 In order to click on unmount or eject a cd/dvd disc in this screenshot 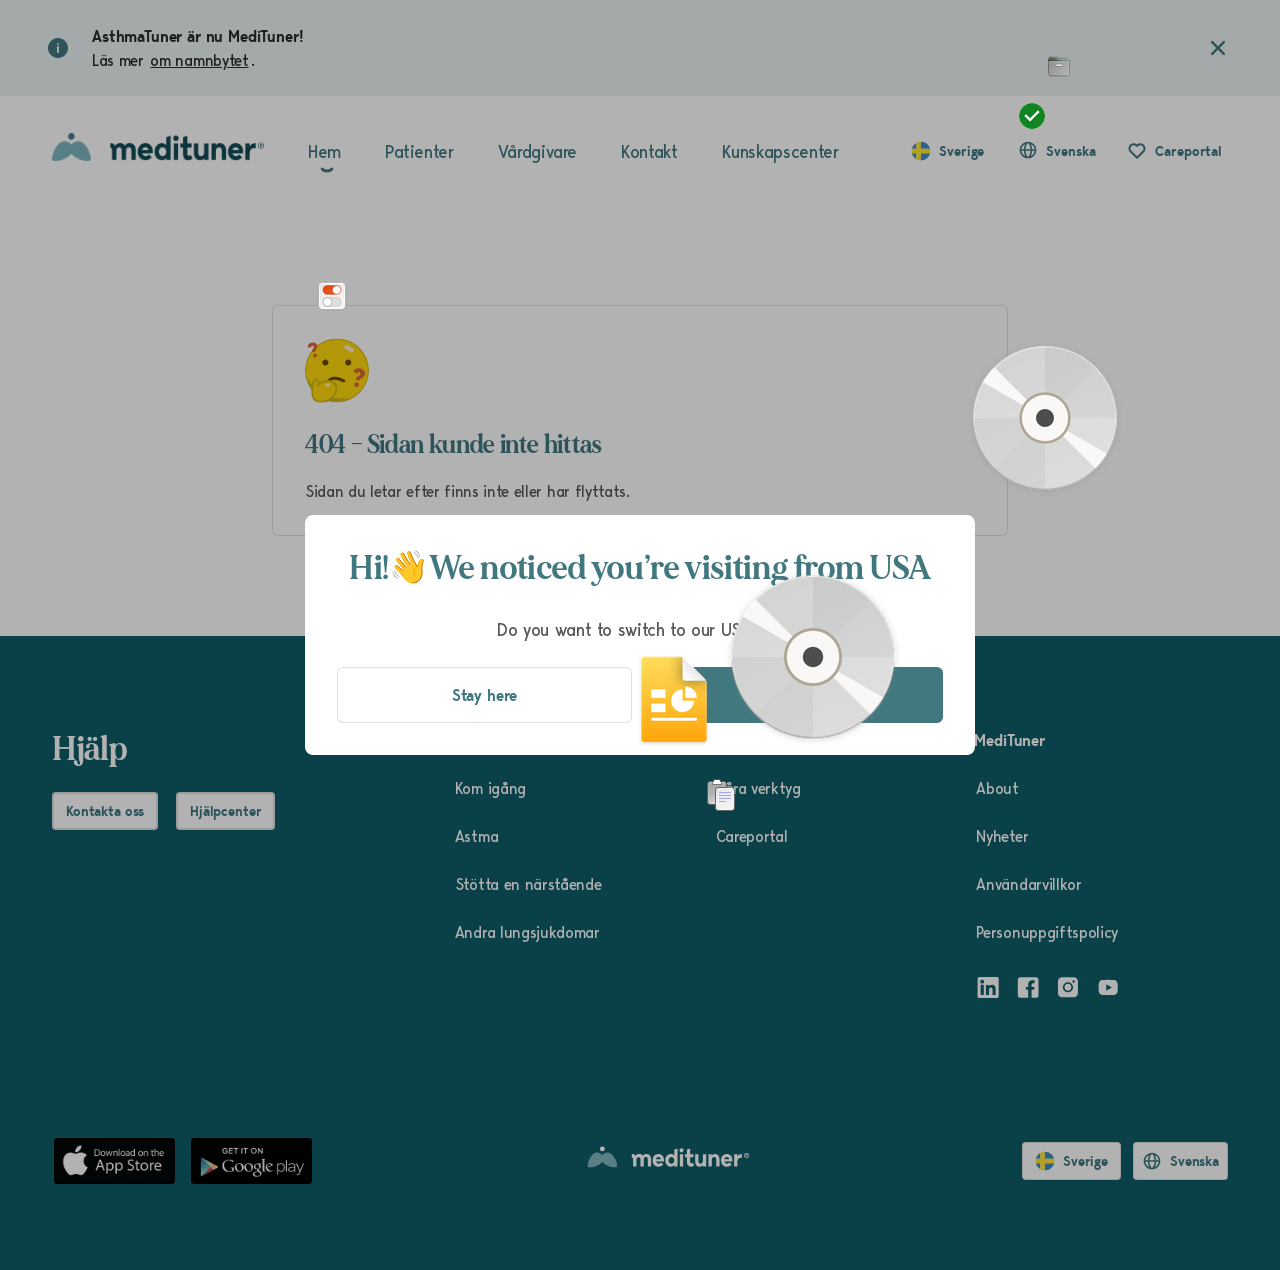, I will do `click(1045, 418)`.